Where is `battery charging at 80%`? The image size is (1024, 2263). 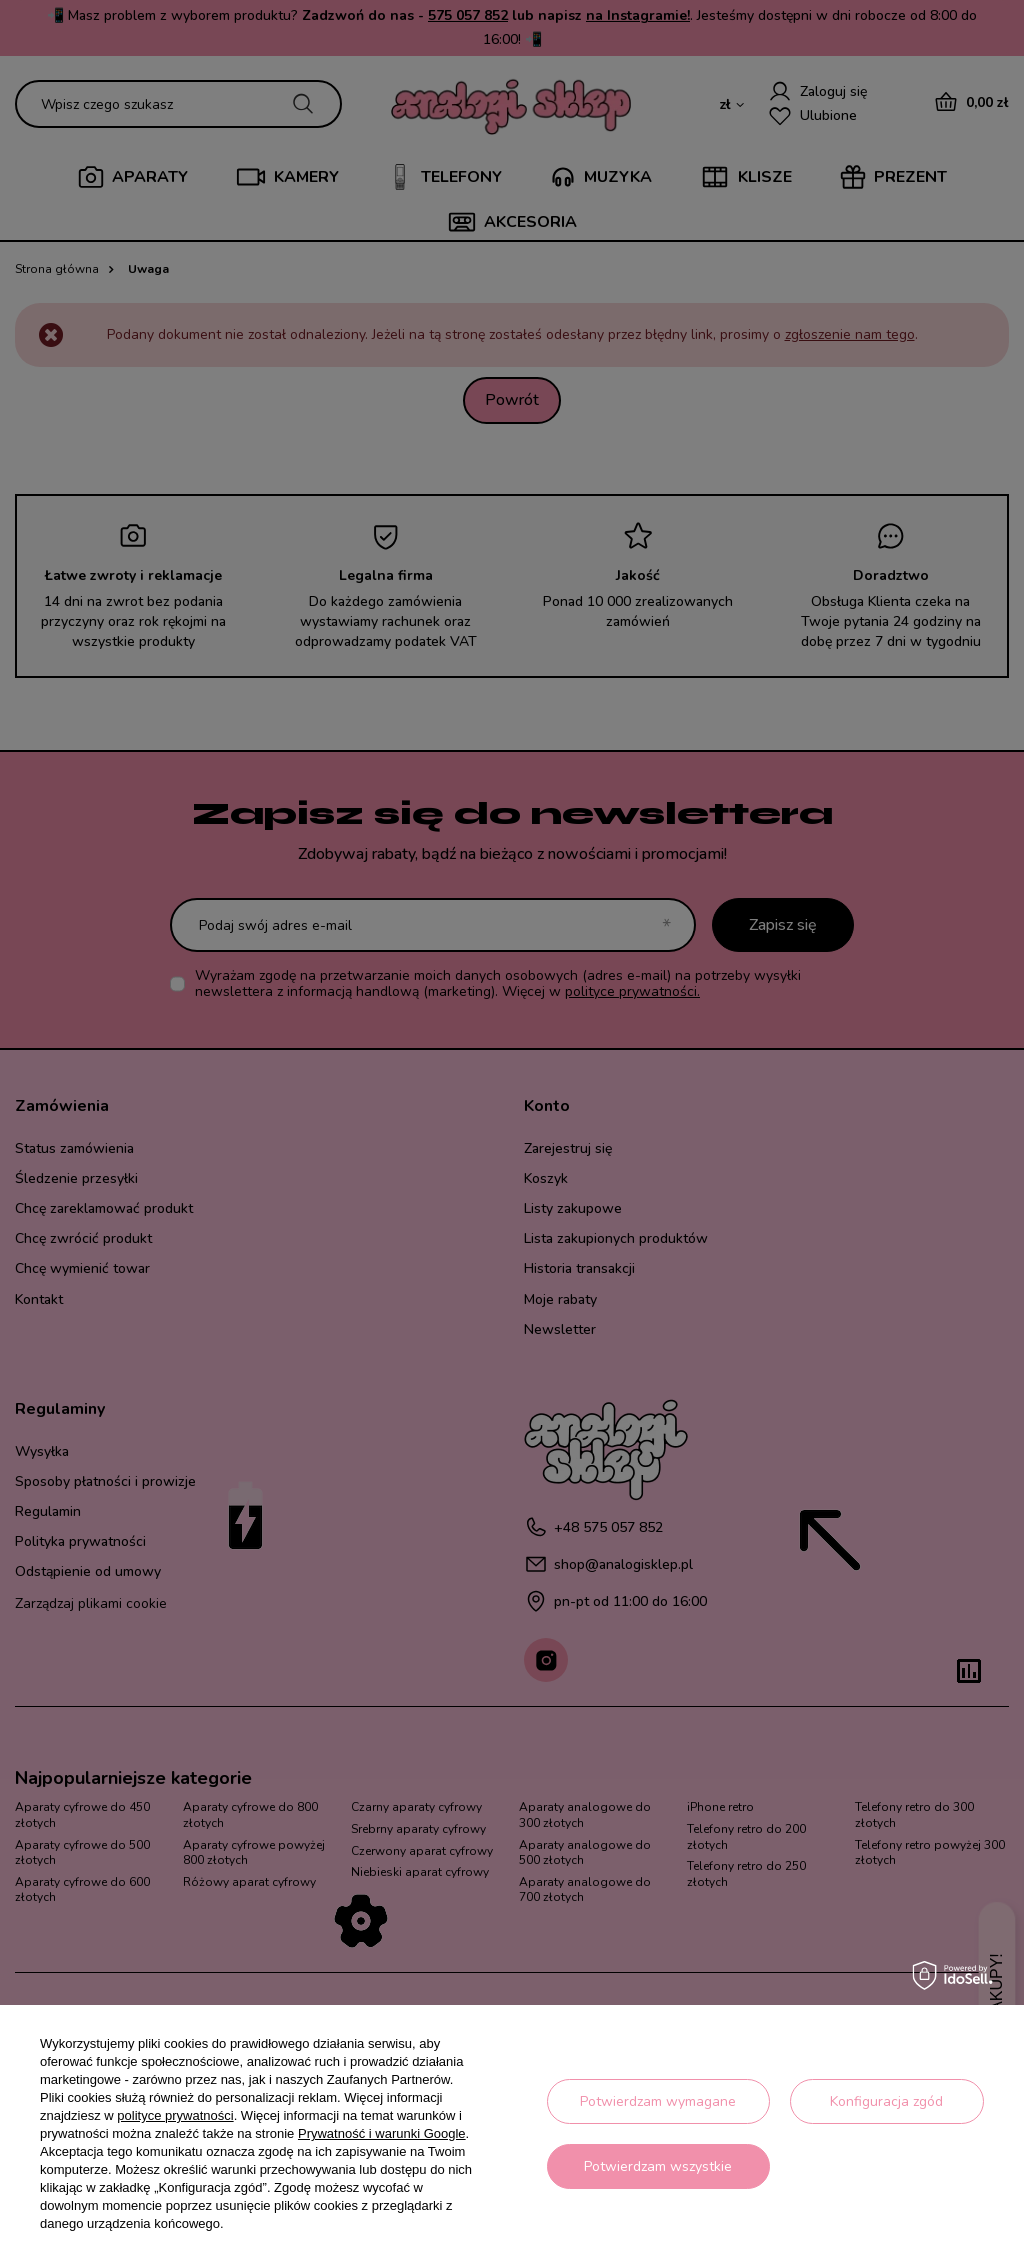 battery charging at 80% is located at coordinates (245, 1515).